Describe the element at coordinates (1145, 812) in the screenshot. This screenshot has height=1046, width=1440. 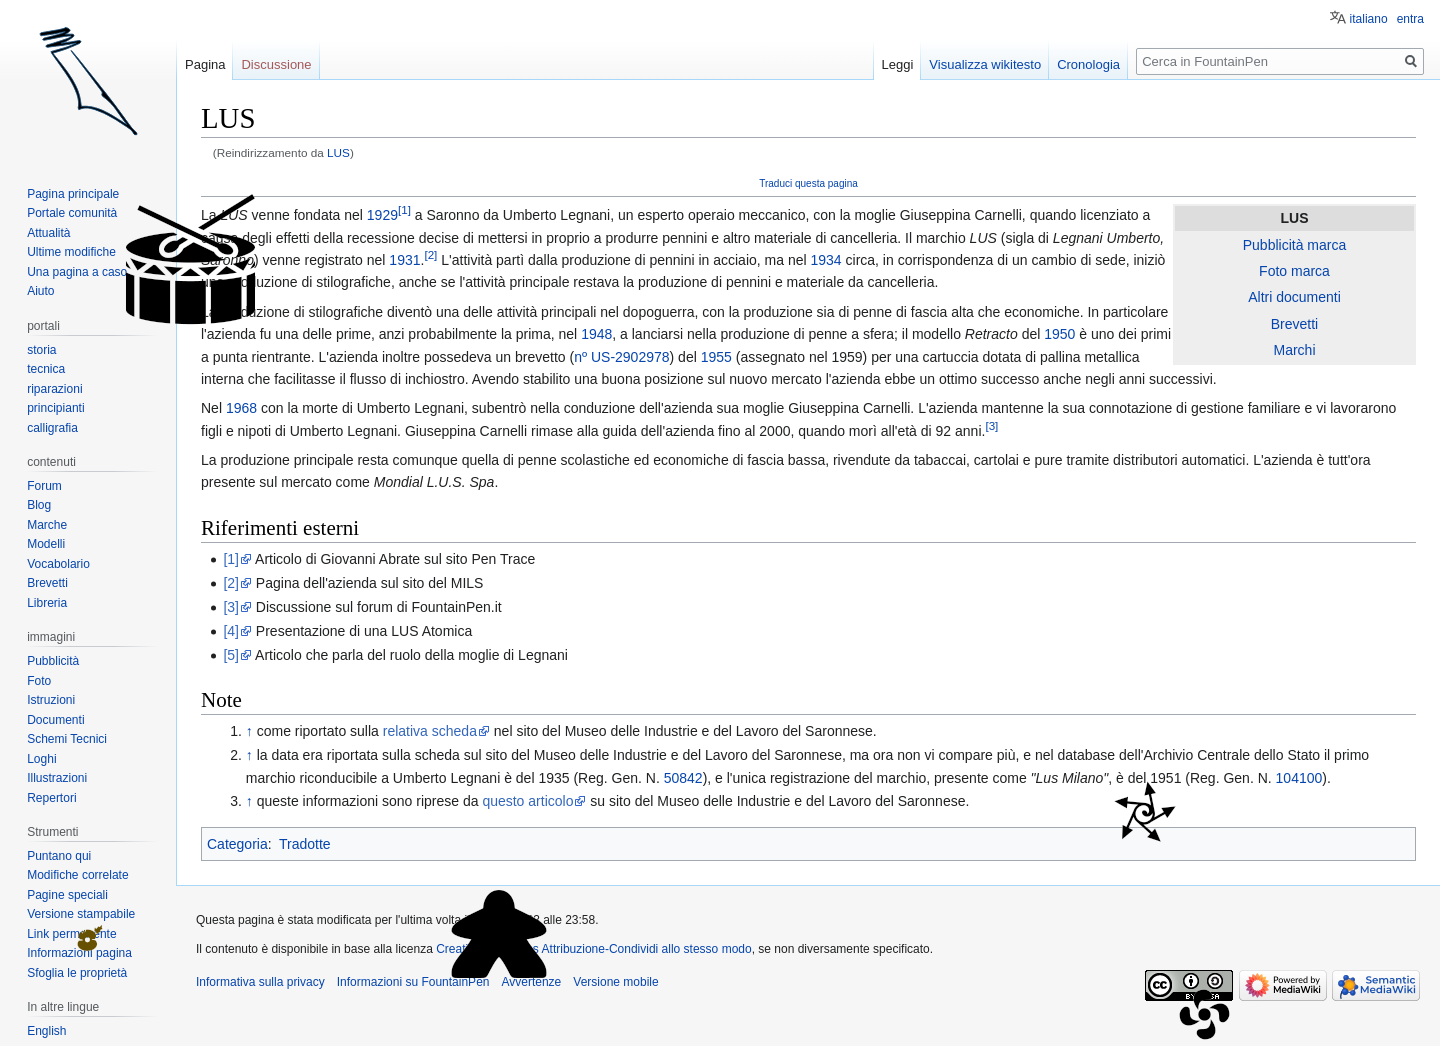
I see `indicates chaos or randomness effect` at that location.